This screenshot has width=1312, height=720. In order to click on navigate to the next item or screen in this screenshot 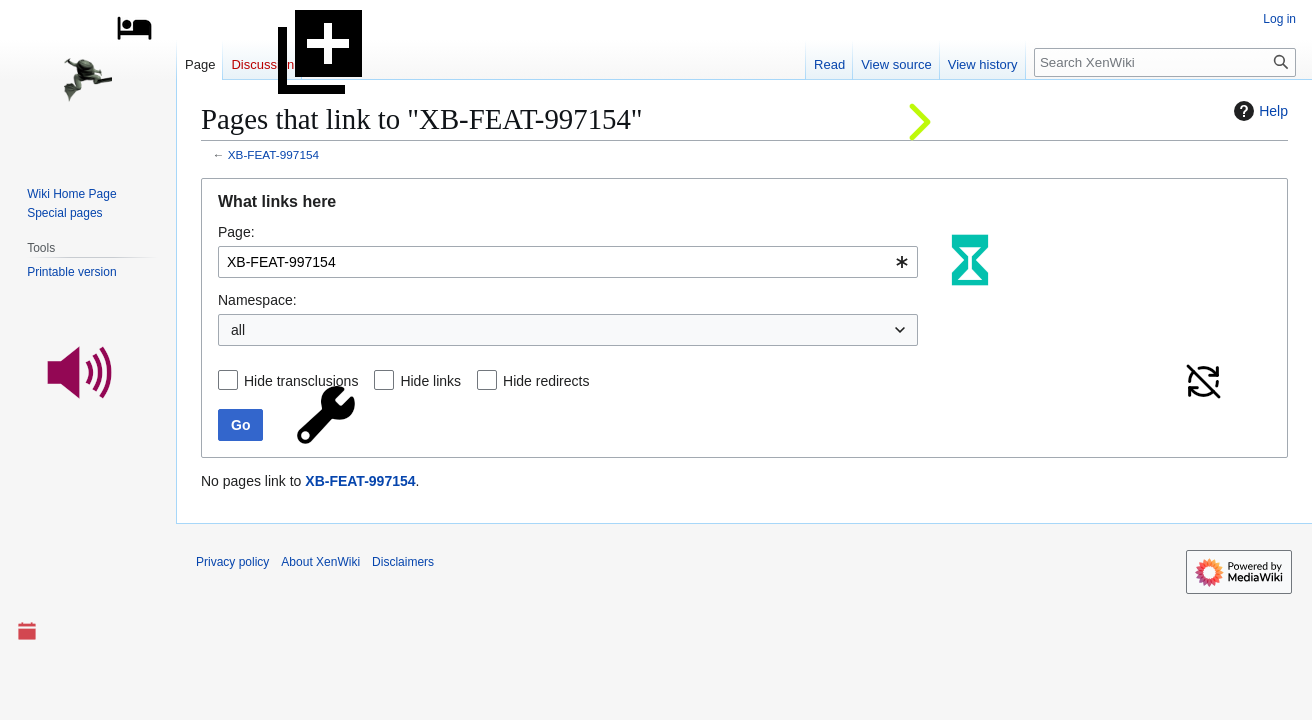, I will do `click(920, 122)`.